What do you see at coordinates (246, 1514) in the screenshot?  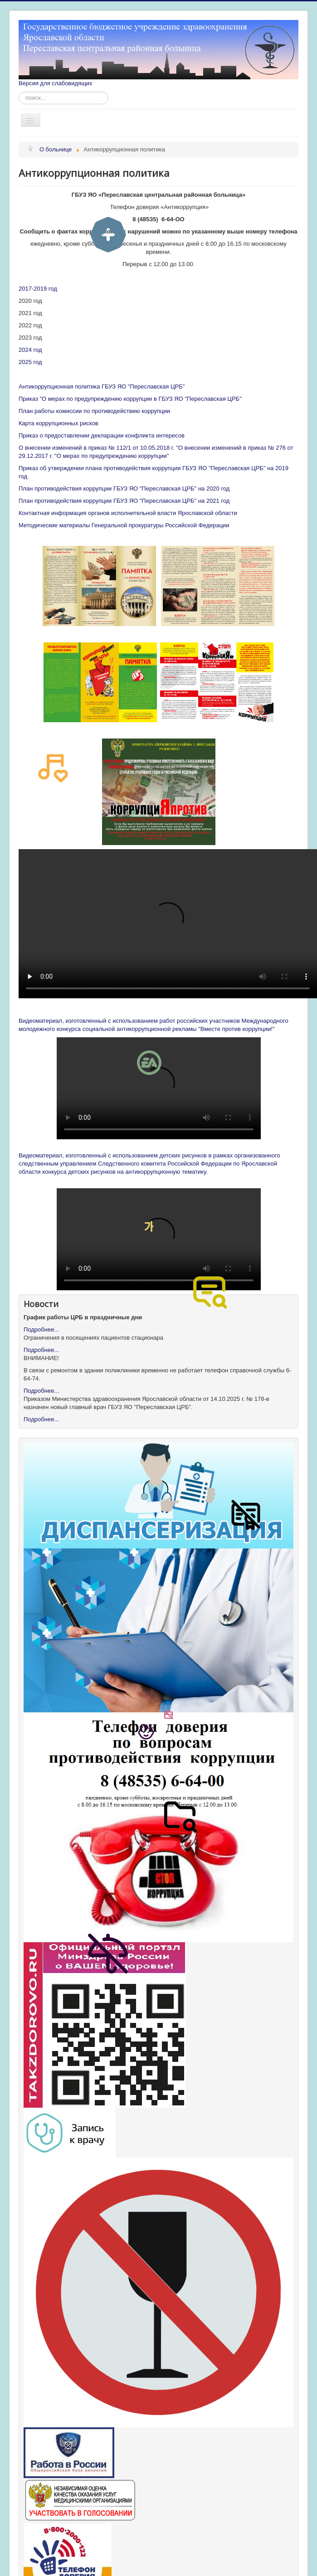 I see `certificate or credential is unavailable` at bounding box center [246, 1514].